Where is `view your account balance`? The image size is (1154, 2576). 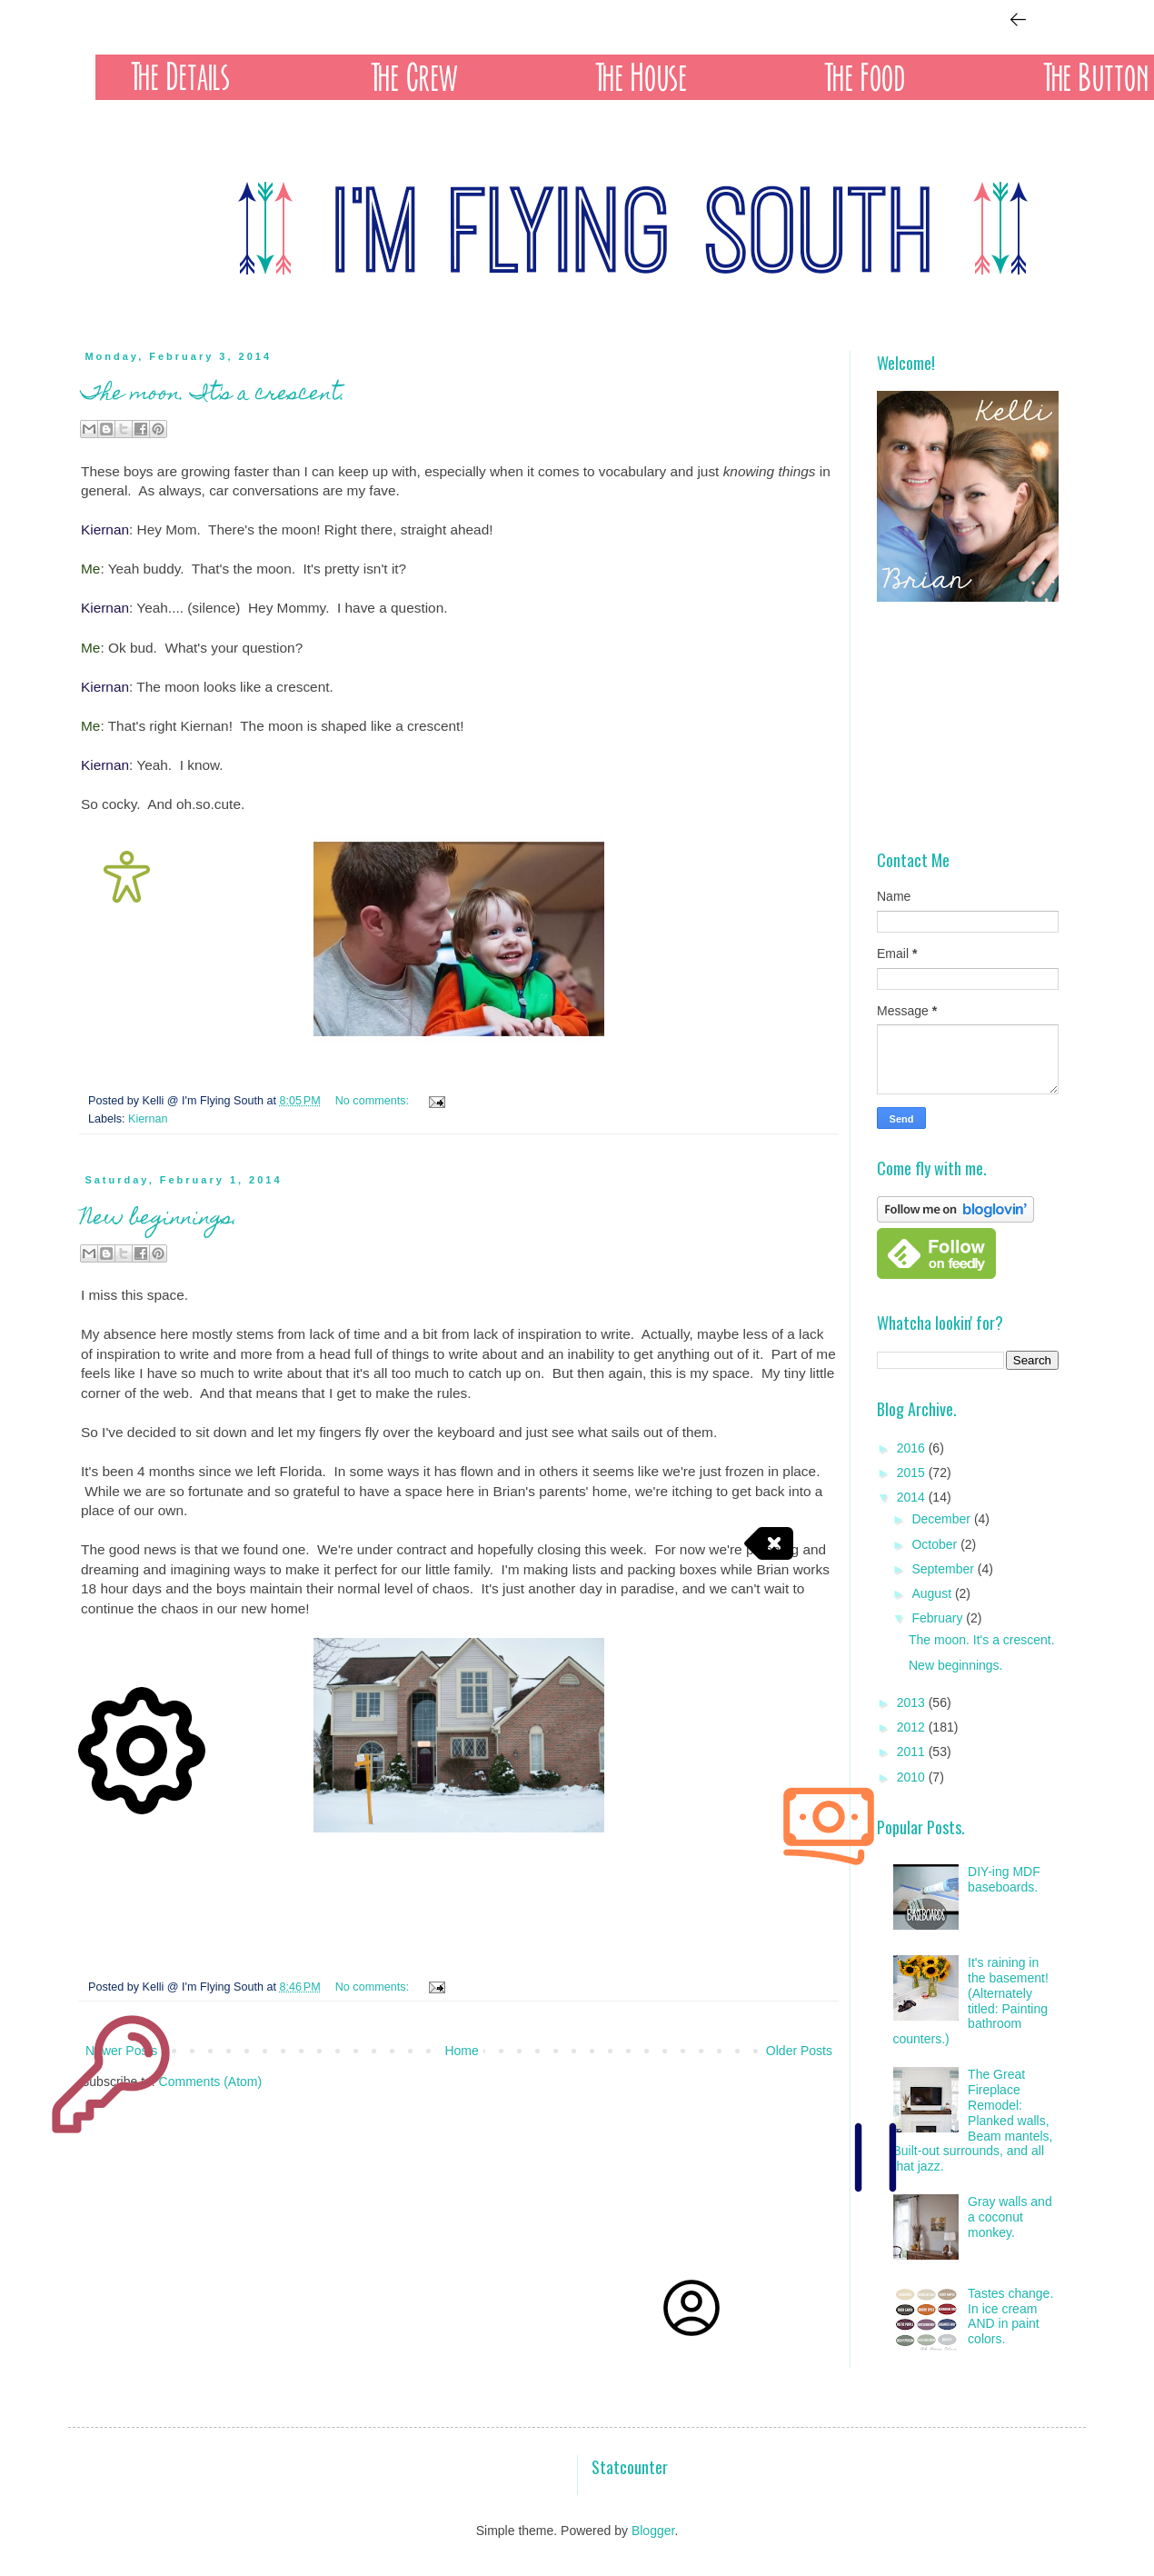 view your account balance is located at coordinates (829, 1823).